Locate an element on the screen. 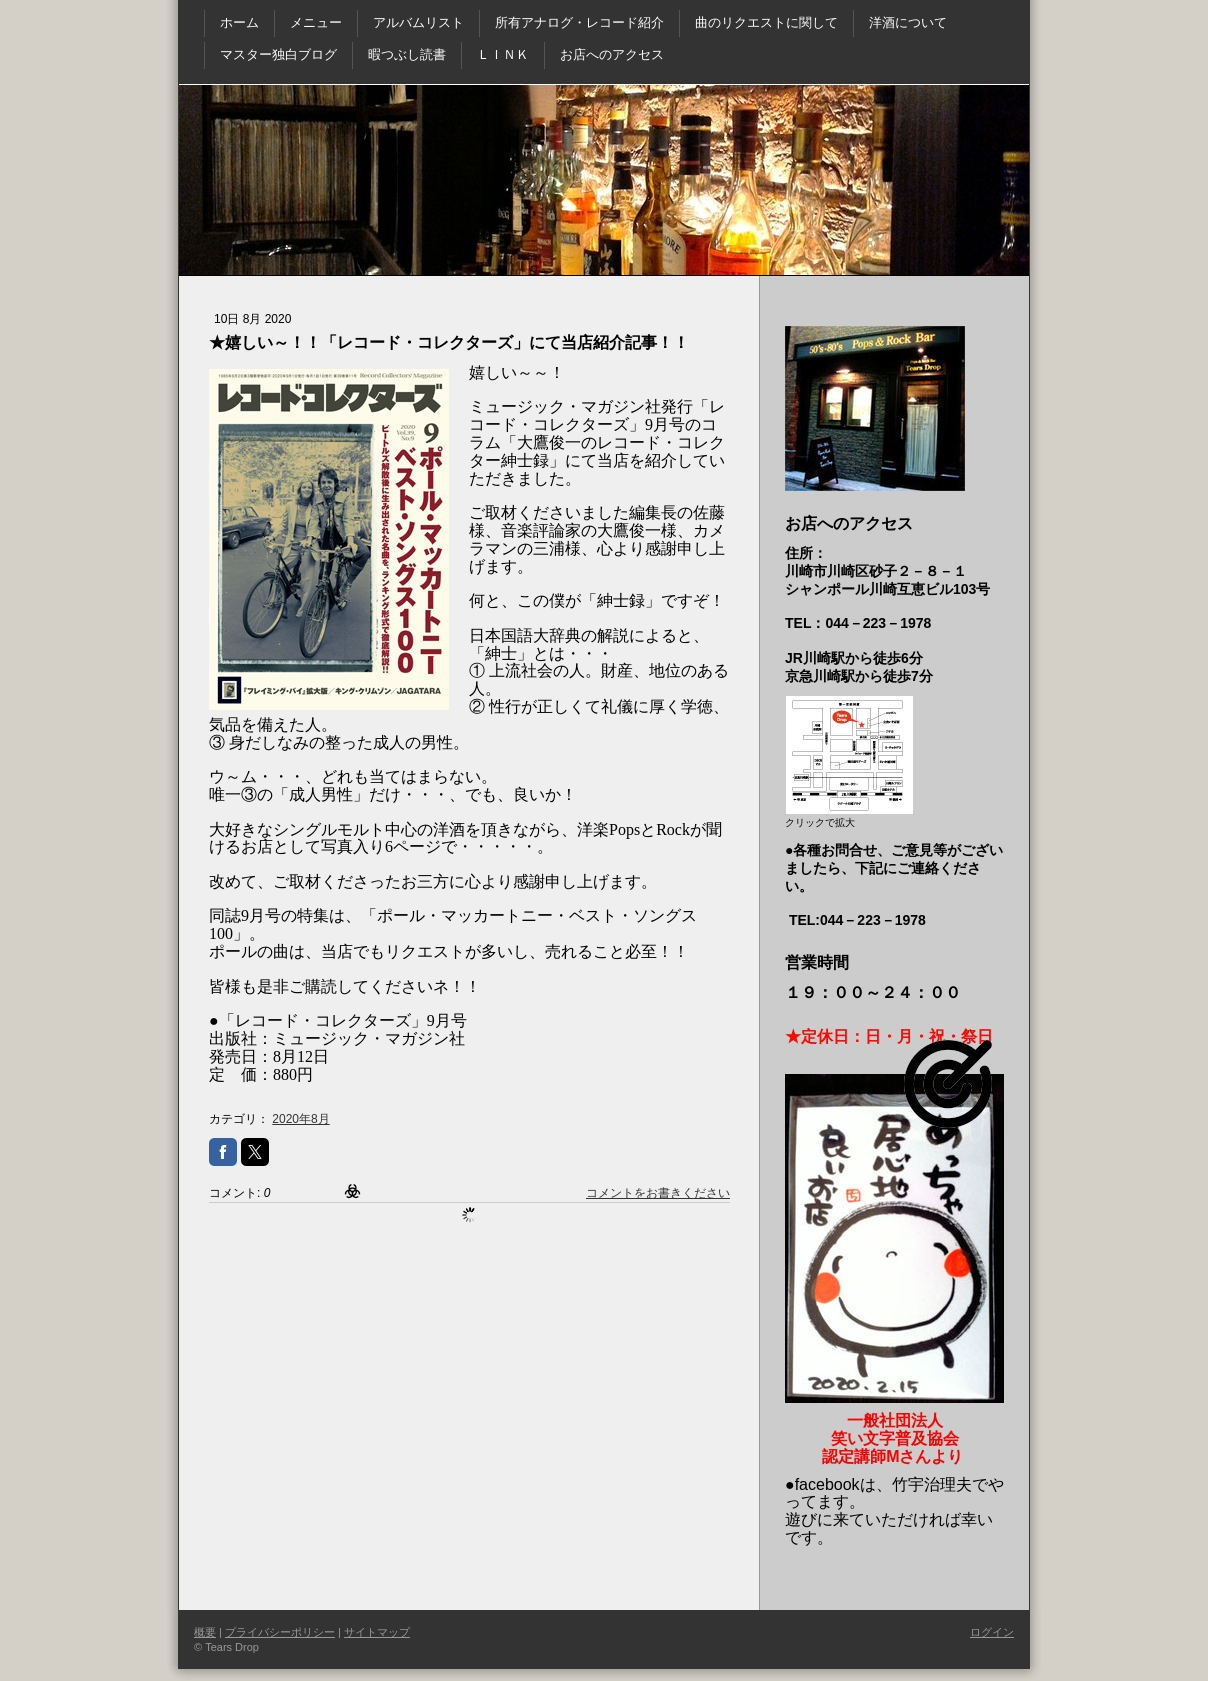  set a goal or target is located at coordinates (948, 1084).